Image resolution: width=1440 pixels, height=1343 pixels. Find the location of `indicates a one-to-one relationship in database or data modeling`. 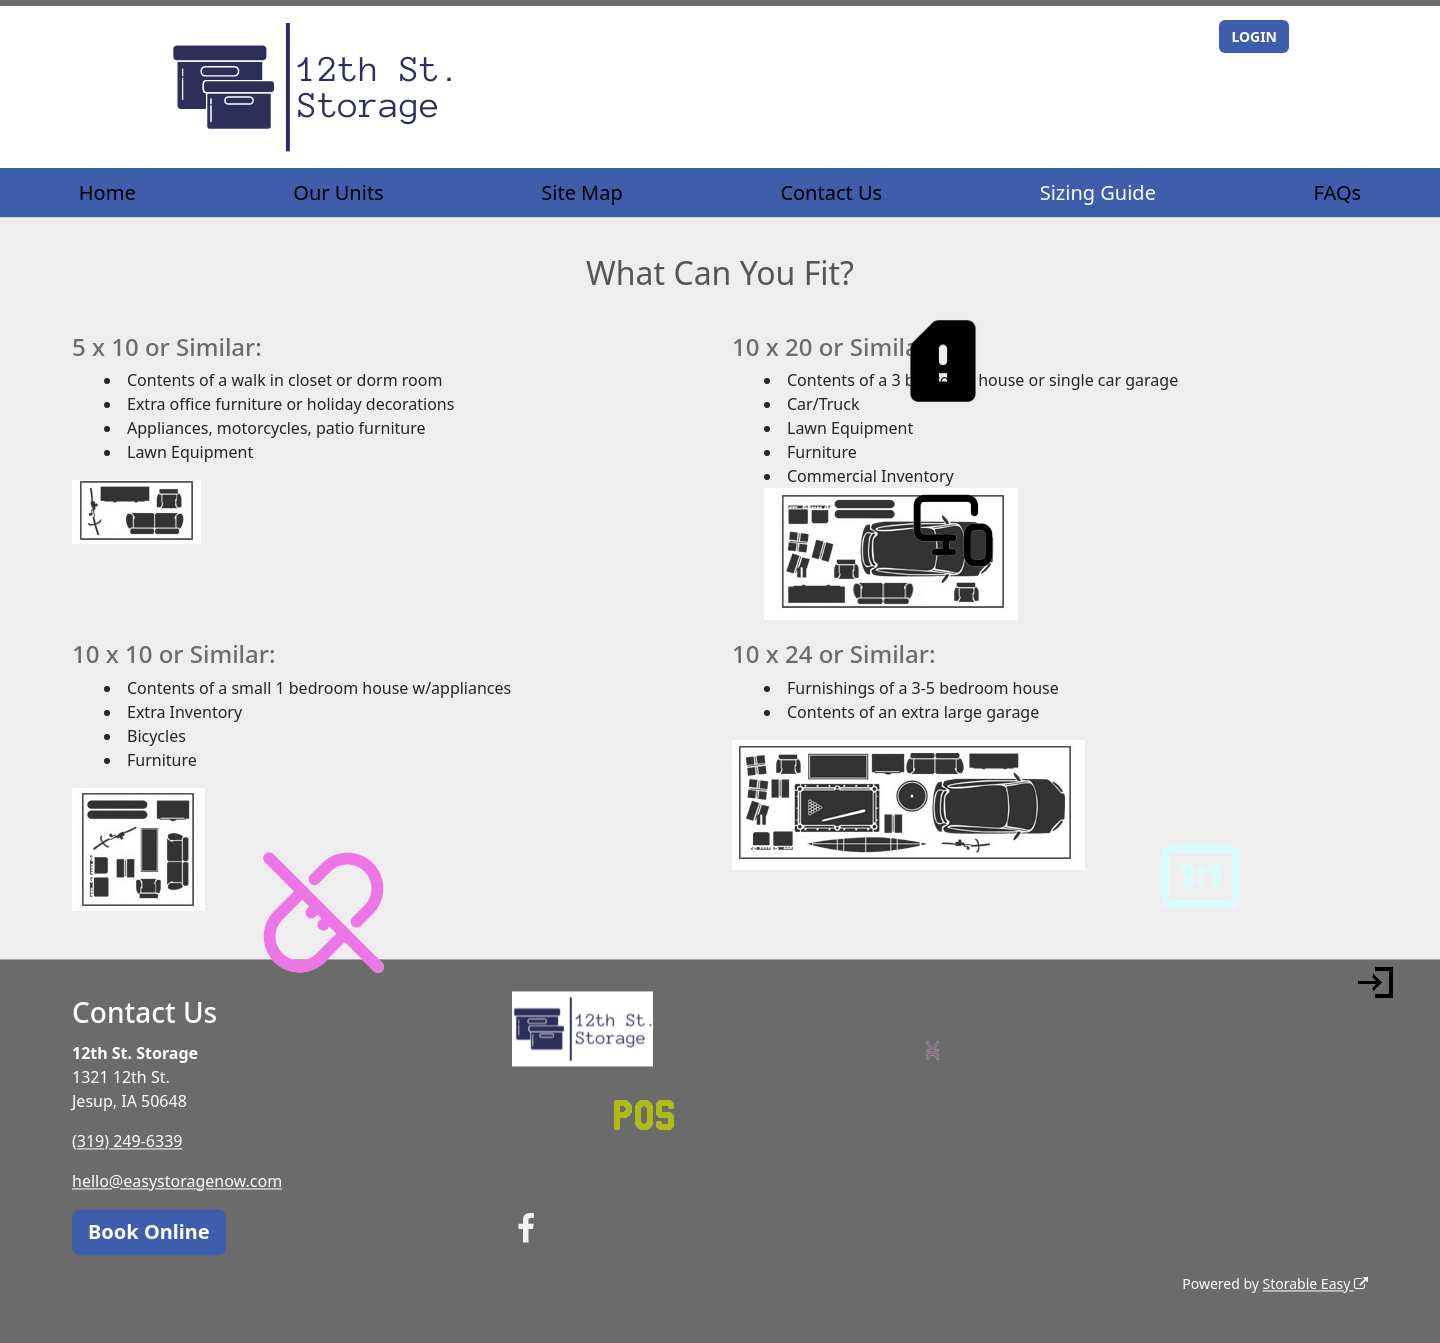

indicates a one-to-one relationship in database or data modeling is located at coordinates (1200, 876).